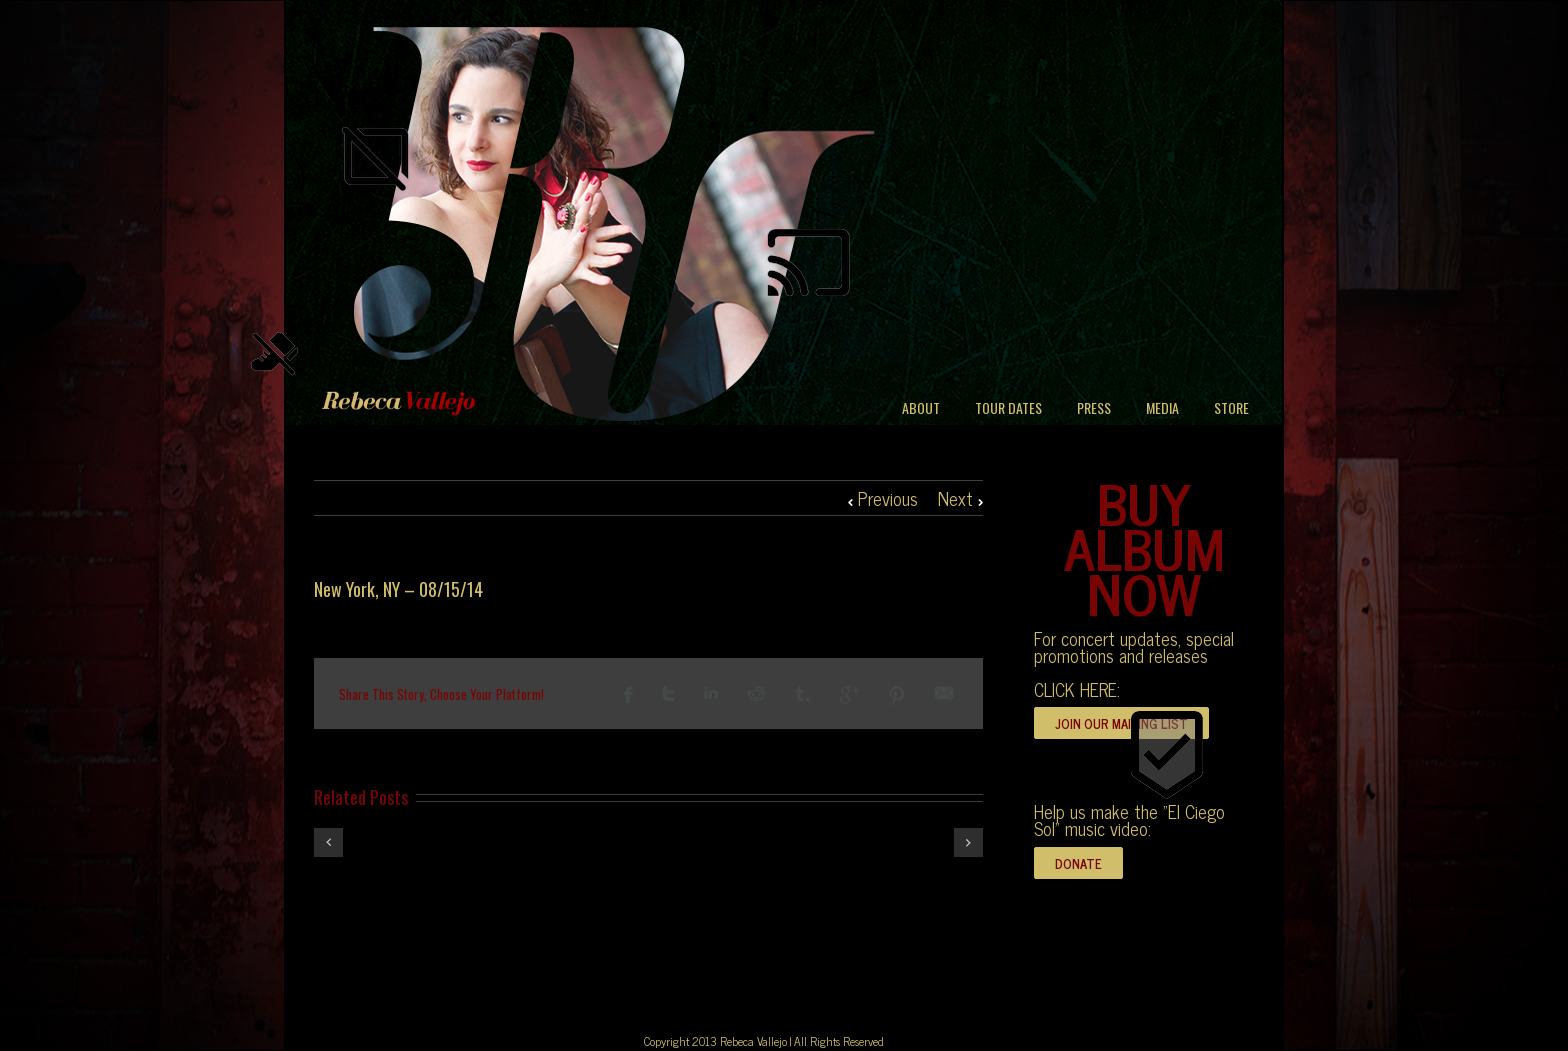 The image size is (1568, 1051). Describe the element at coordinates (808, 262) in the screenshot. I see `cast your screen to a nearby device` at that location.